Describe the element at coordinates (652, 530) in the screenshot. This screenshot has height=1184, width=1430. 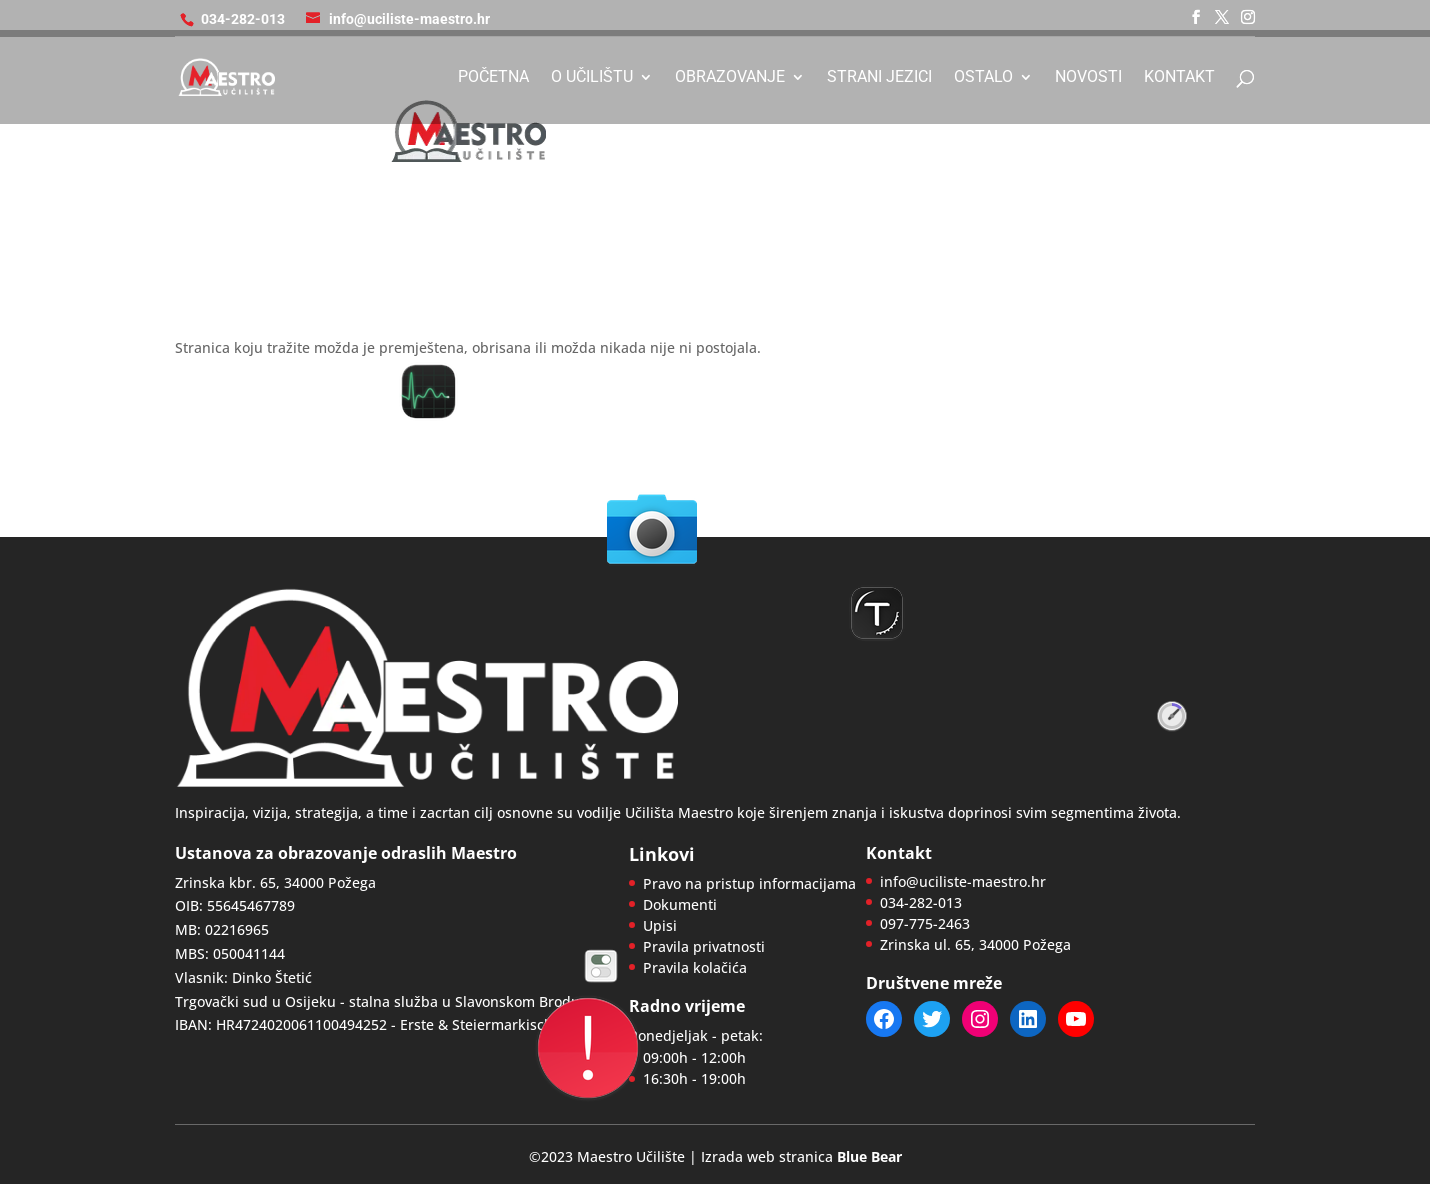
I see `open the camera app` at that location.